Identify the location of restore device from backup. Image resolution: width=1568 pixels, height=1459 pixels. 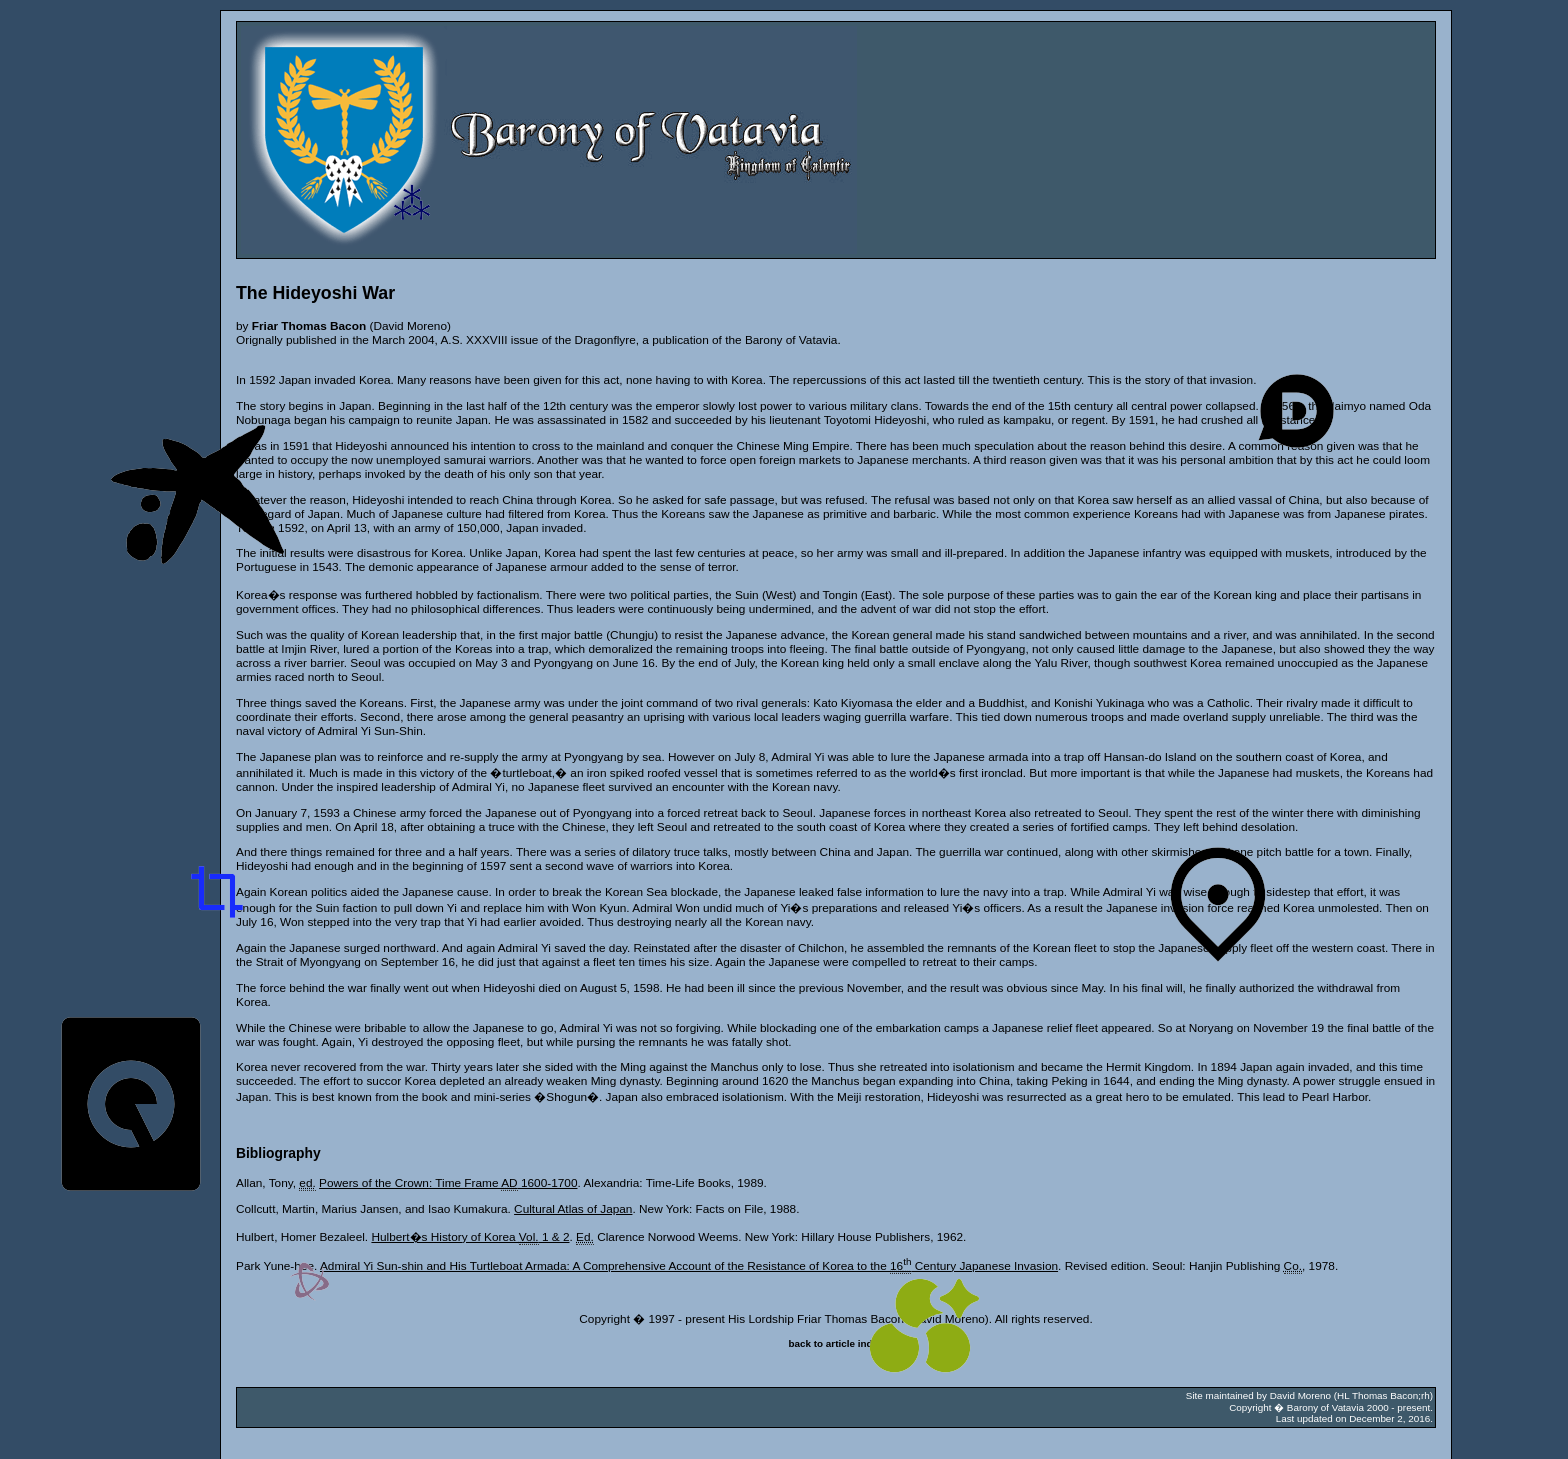
(131, 1104).